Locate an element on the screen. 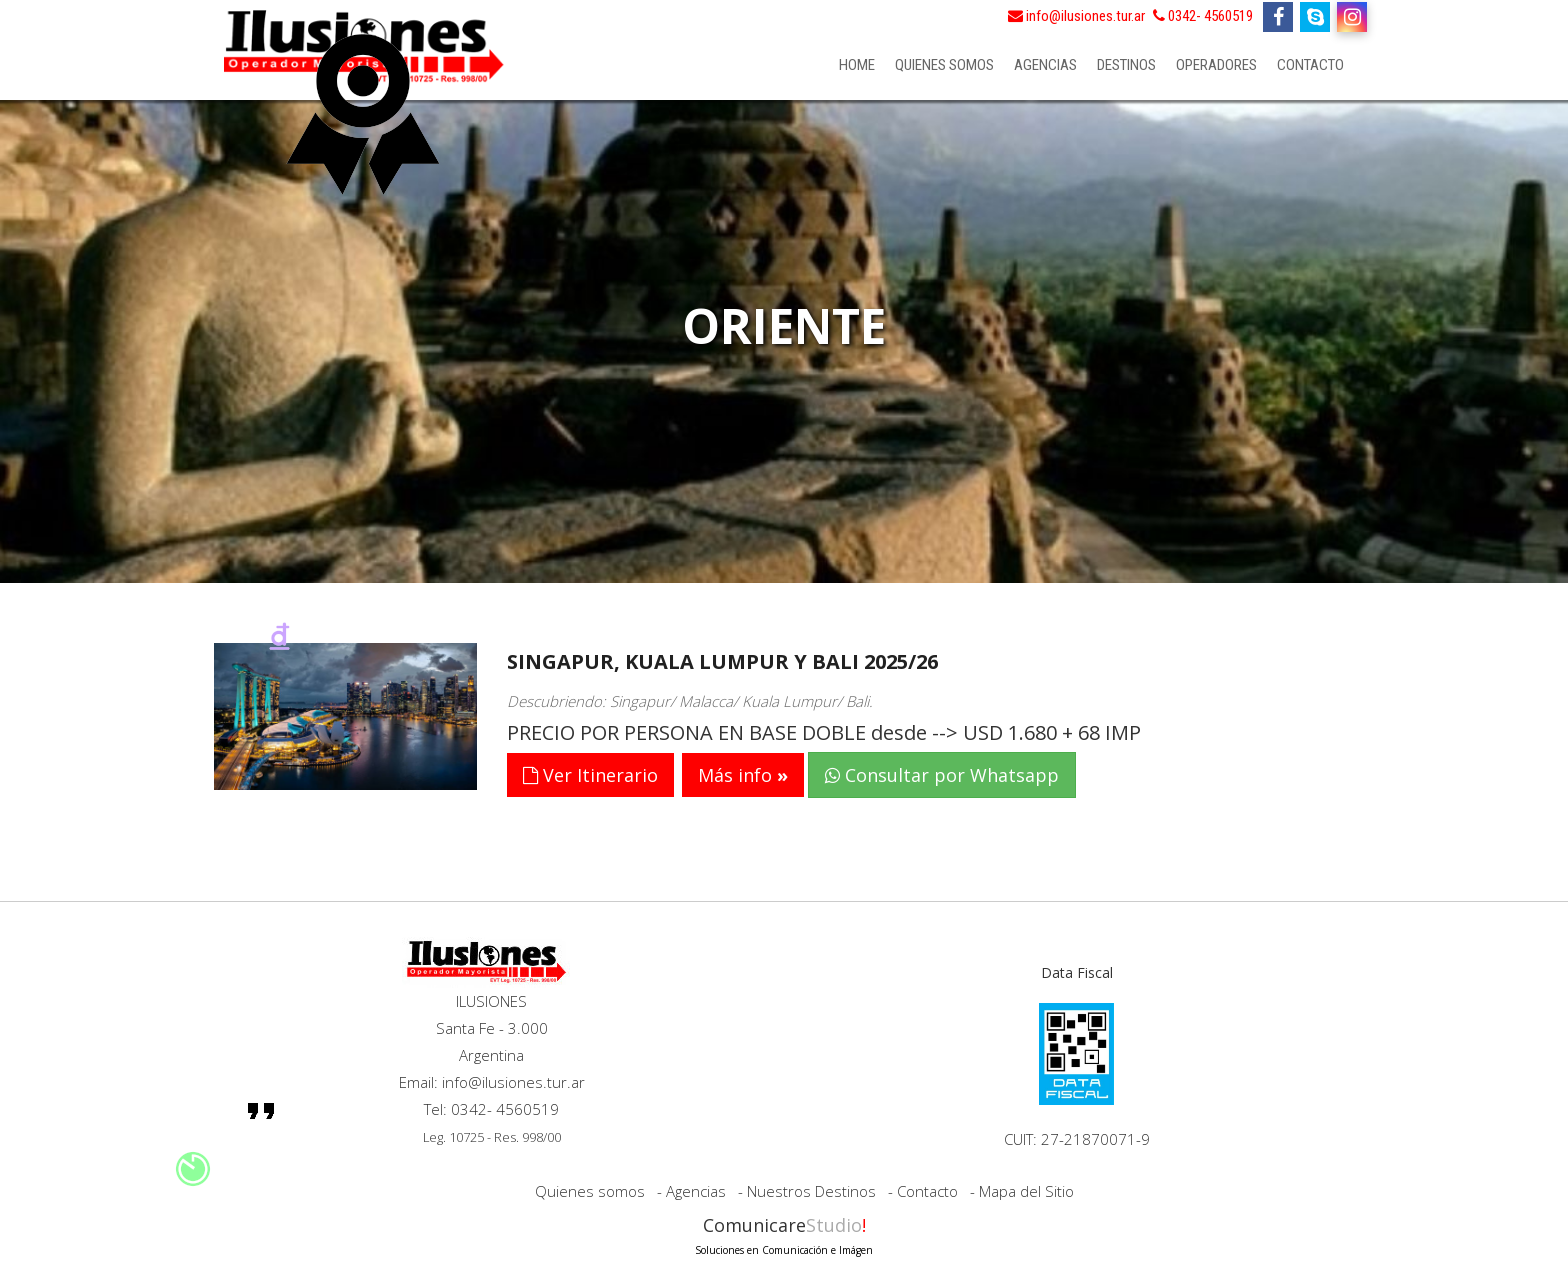 This screenshot has width=1568, height=1279. insert a block quote is located at coordinates (261, 1111).